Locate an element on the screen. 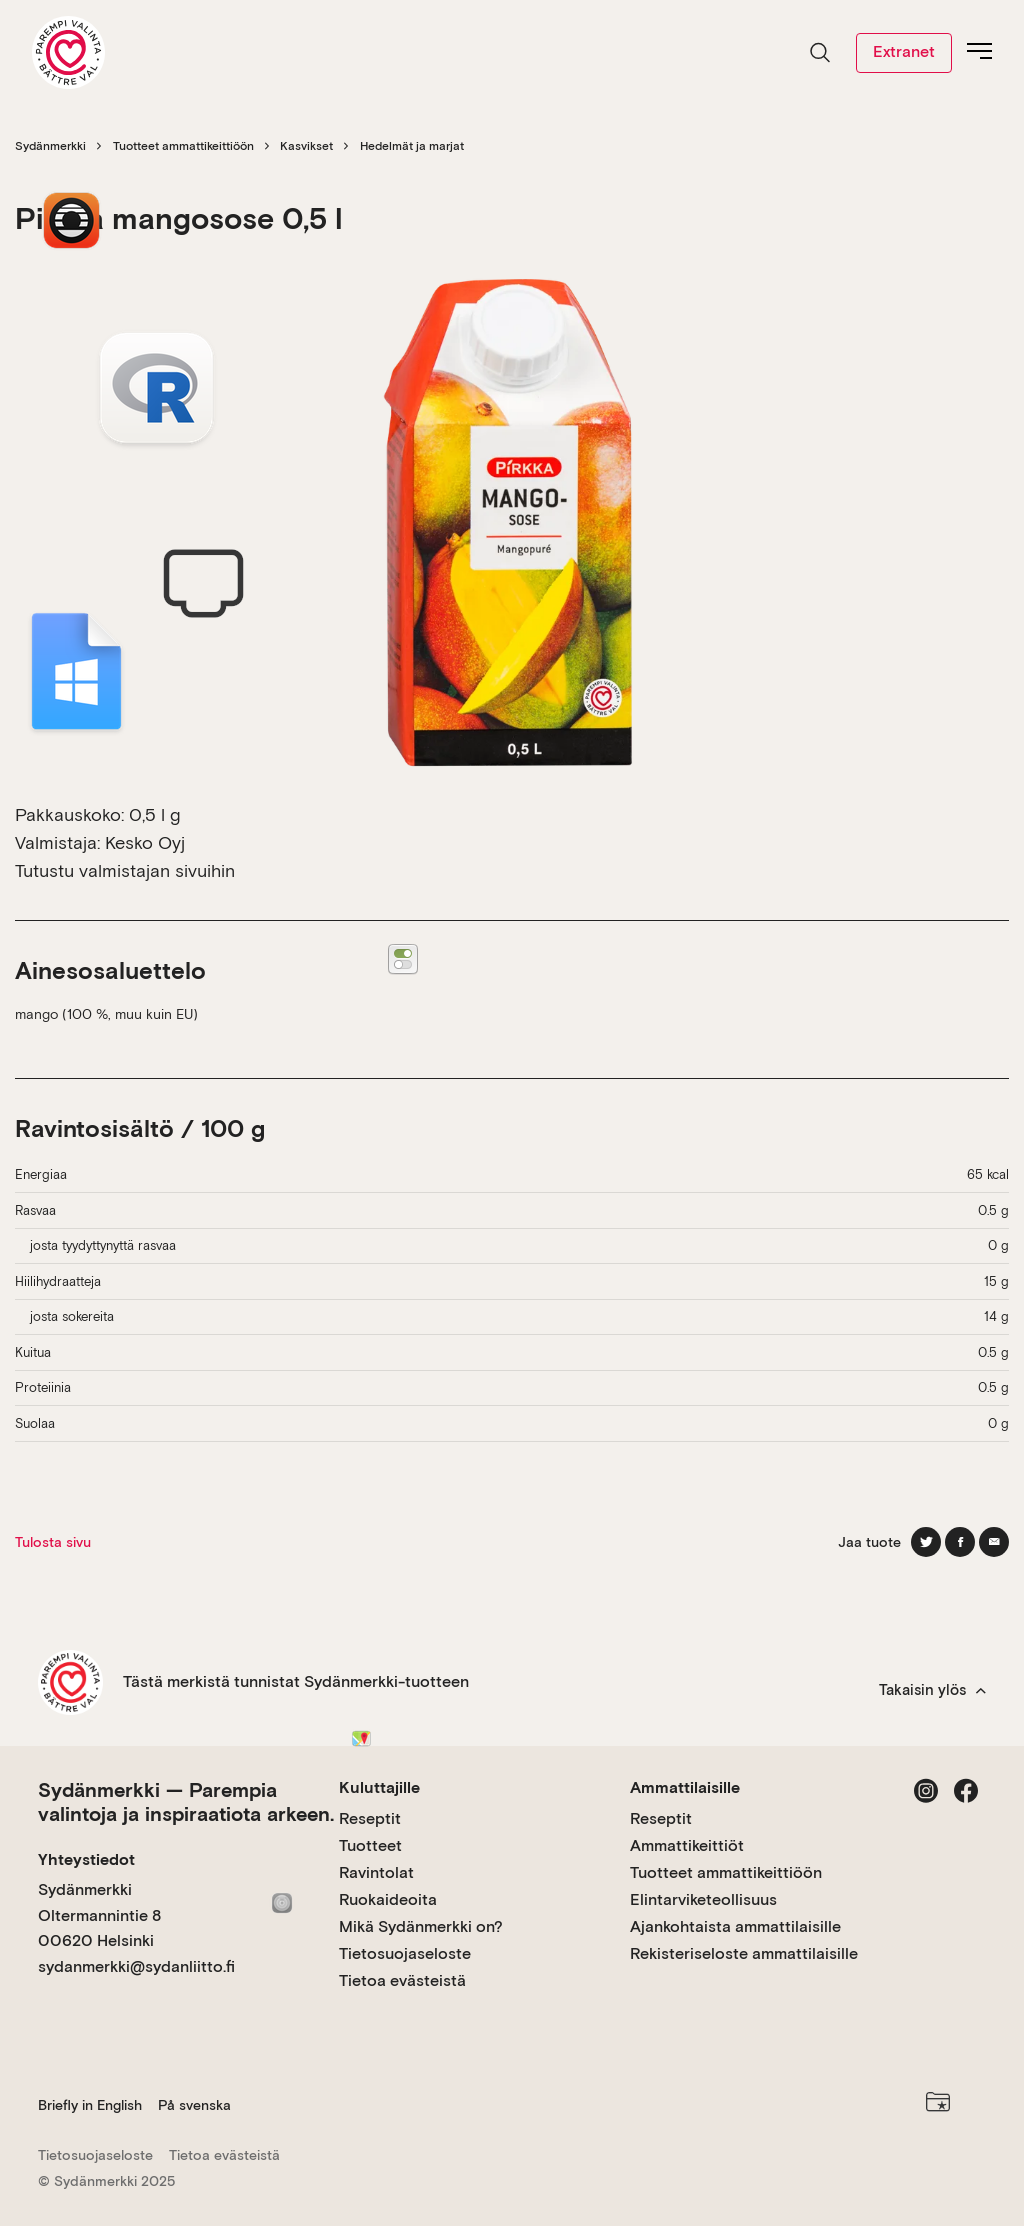 The height and width of the screenshot is (2226, 1024). open the maps application is located at coordinates (361, 1738).